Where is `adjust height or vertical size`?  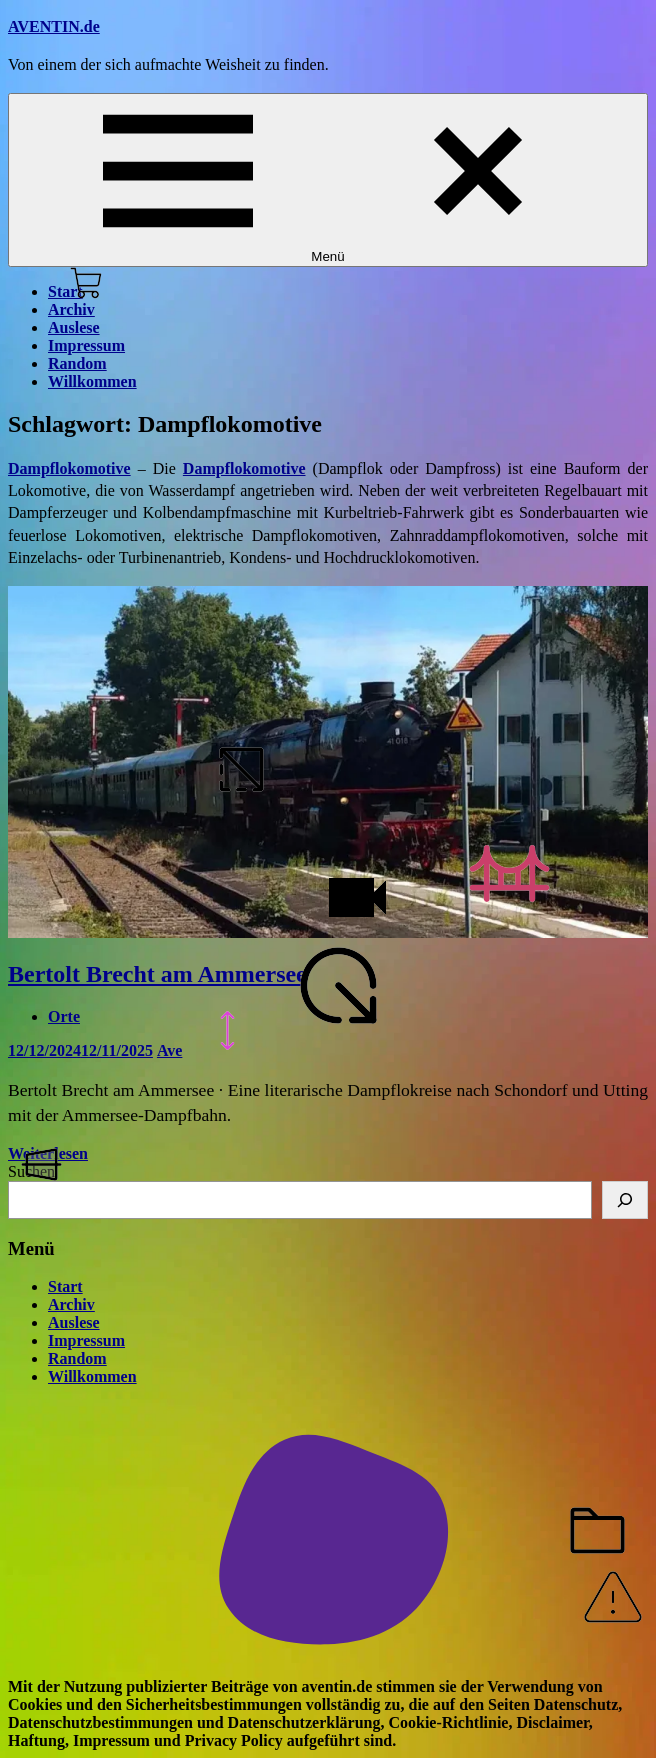 adjust height or vertical size is located at coordinates (227, 1030).